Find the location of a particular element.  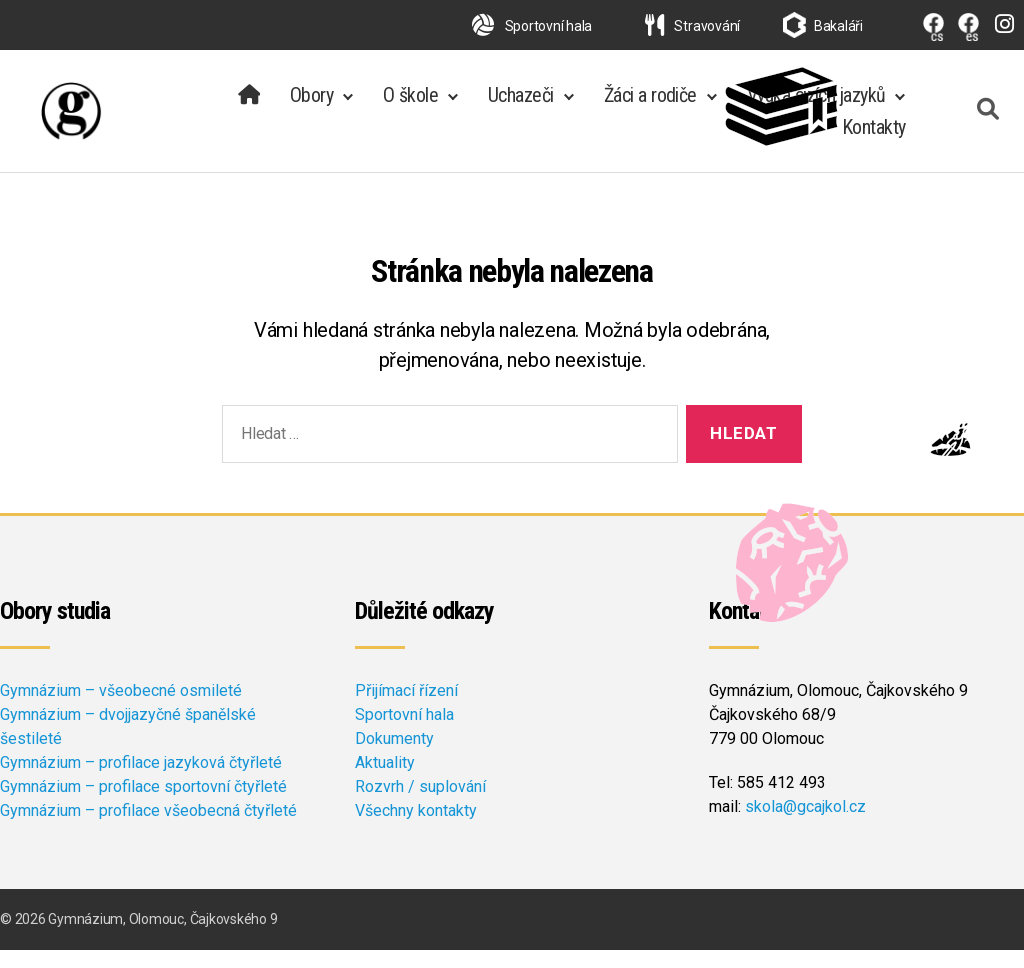

dig or excavate in a game is located at coordinates (950, 439).